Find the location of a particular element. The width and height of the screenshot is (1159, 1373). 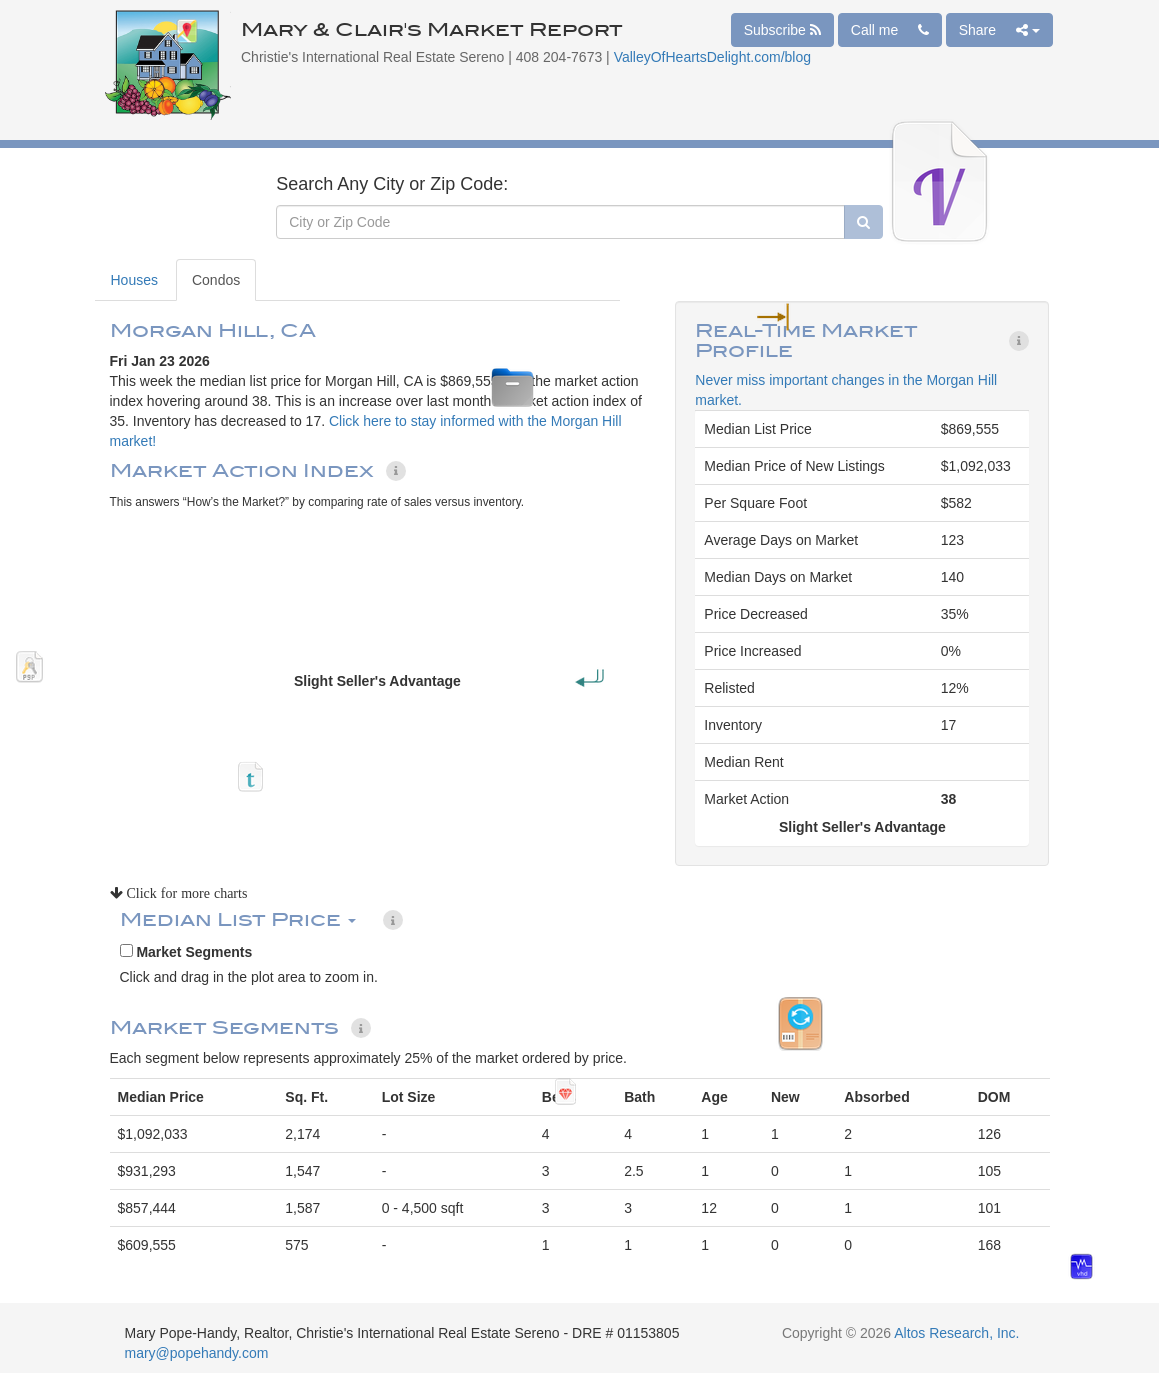

pgp encryption key file is located at coordinates (29, 666).